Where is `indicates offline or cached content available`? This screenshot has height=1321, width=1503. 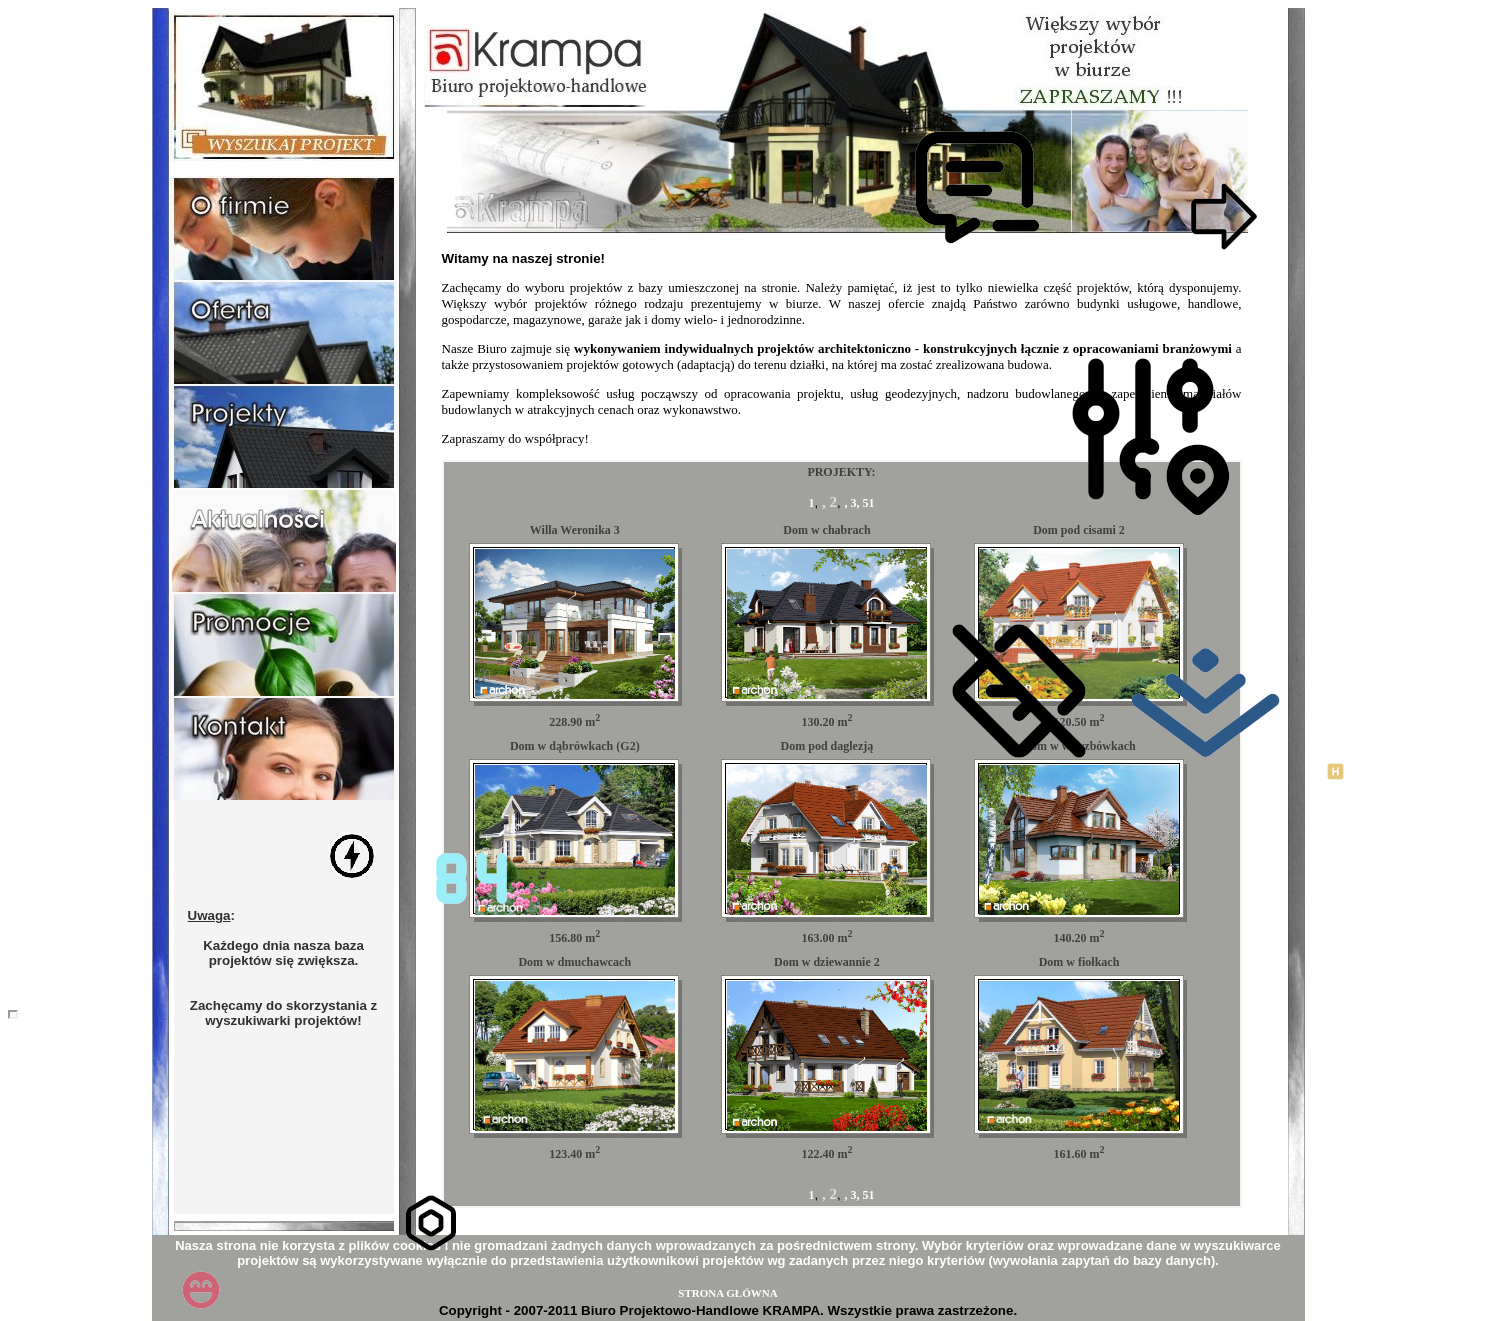 indicates offline or cached content available is located at coordinates (352, 856).